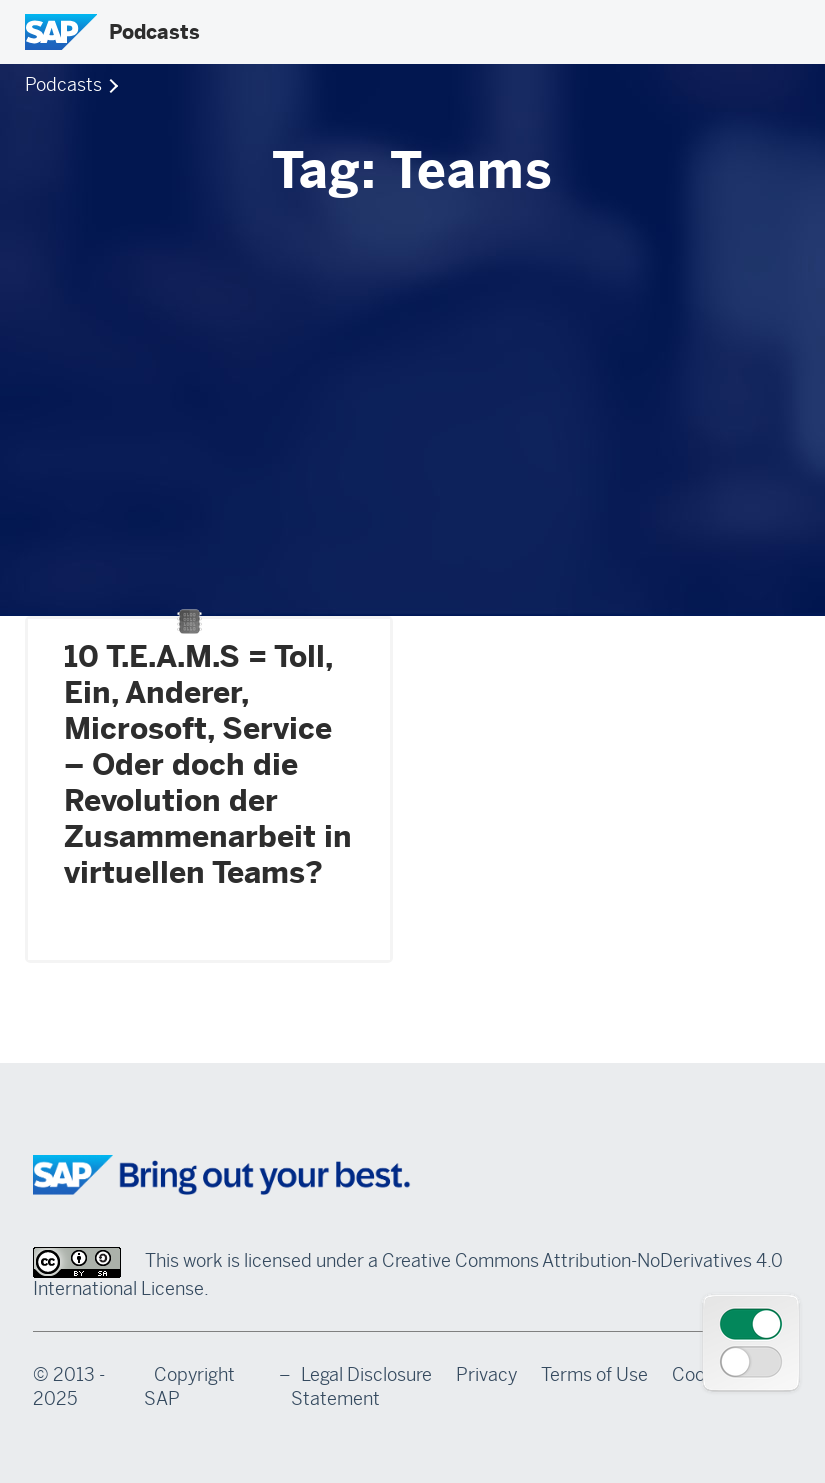  I want to click on firmware or binary file type indicator, so click(189, 621).